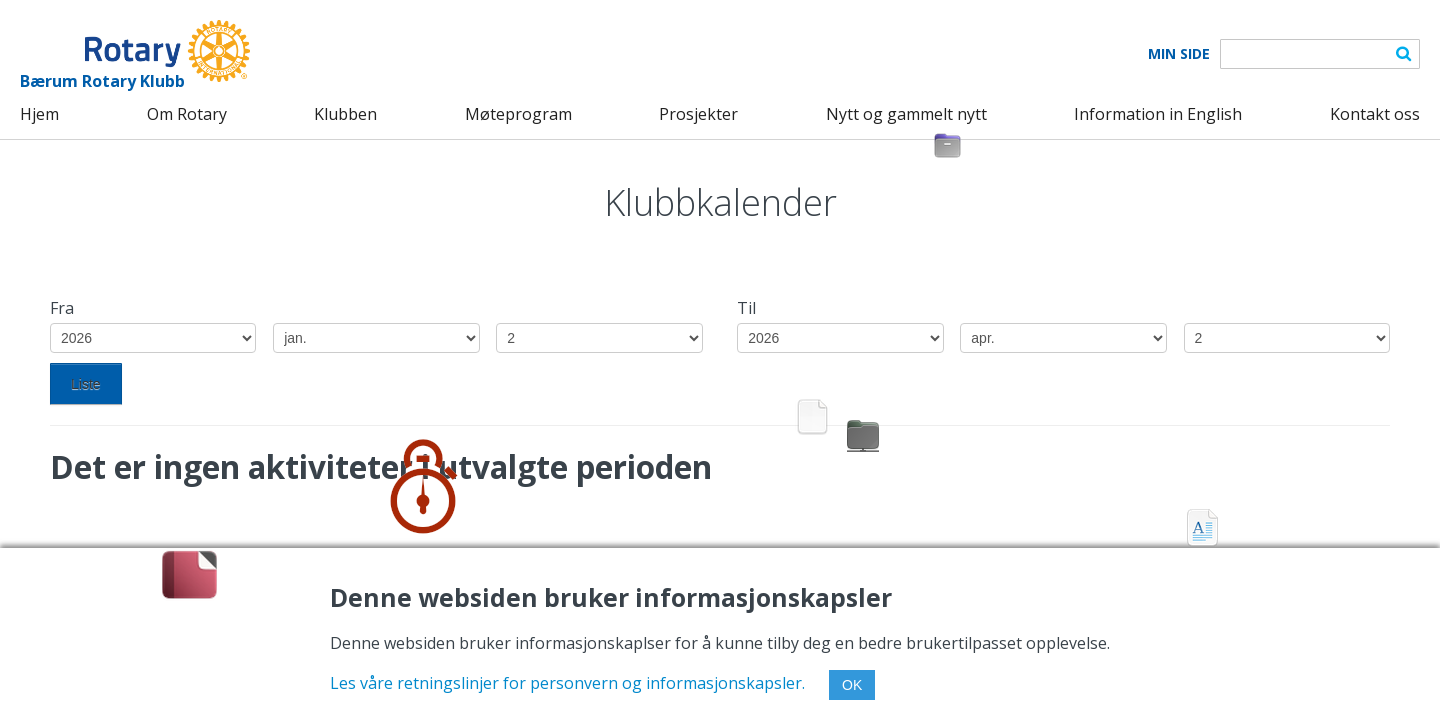 This screenshot has width=1440, height=720. What do you see at coordinates (863, 436) in the screenshot?
I see `access files stored on a remote server` at bounding box center [863, 436].